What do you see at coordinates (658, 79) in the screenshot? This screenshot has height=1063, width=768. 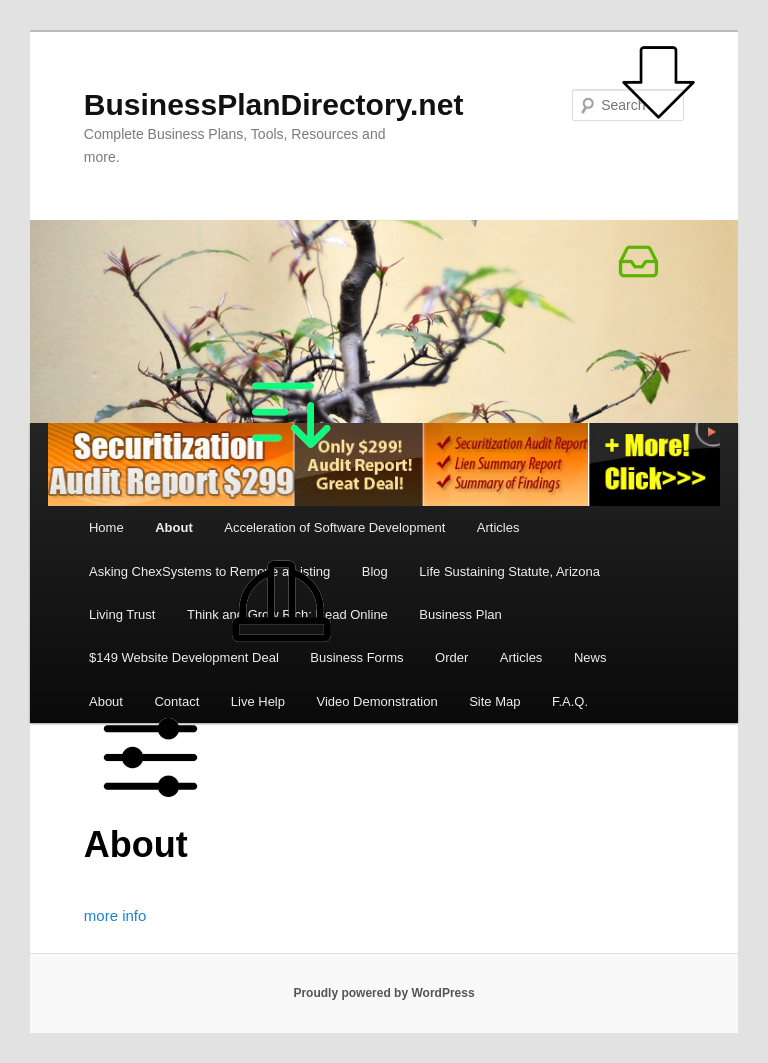 I see `download a file or content` at bounding box center [658, 79].